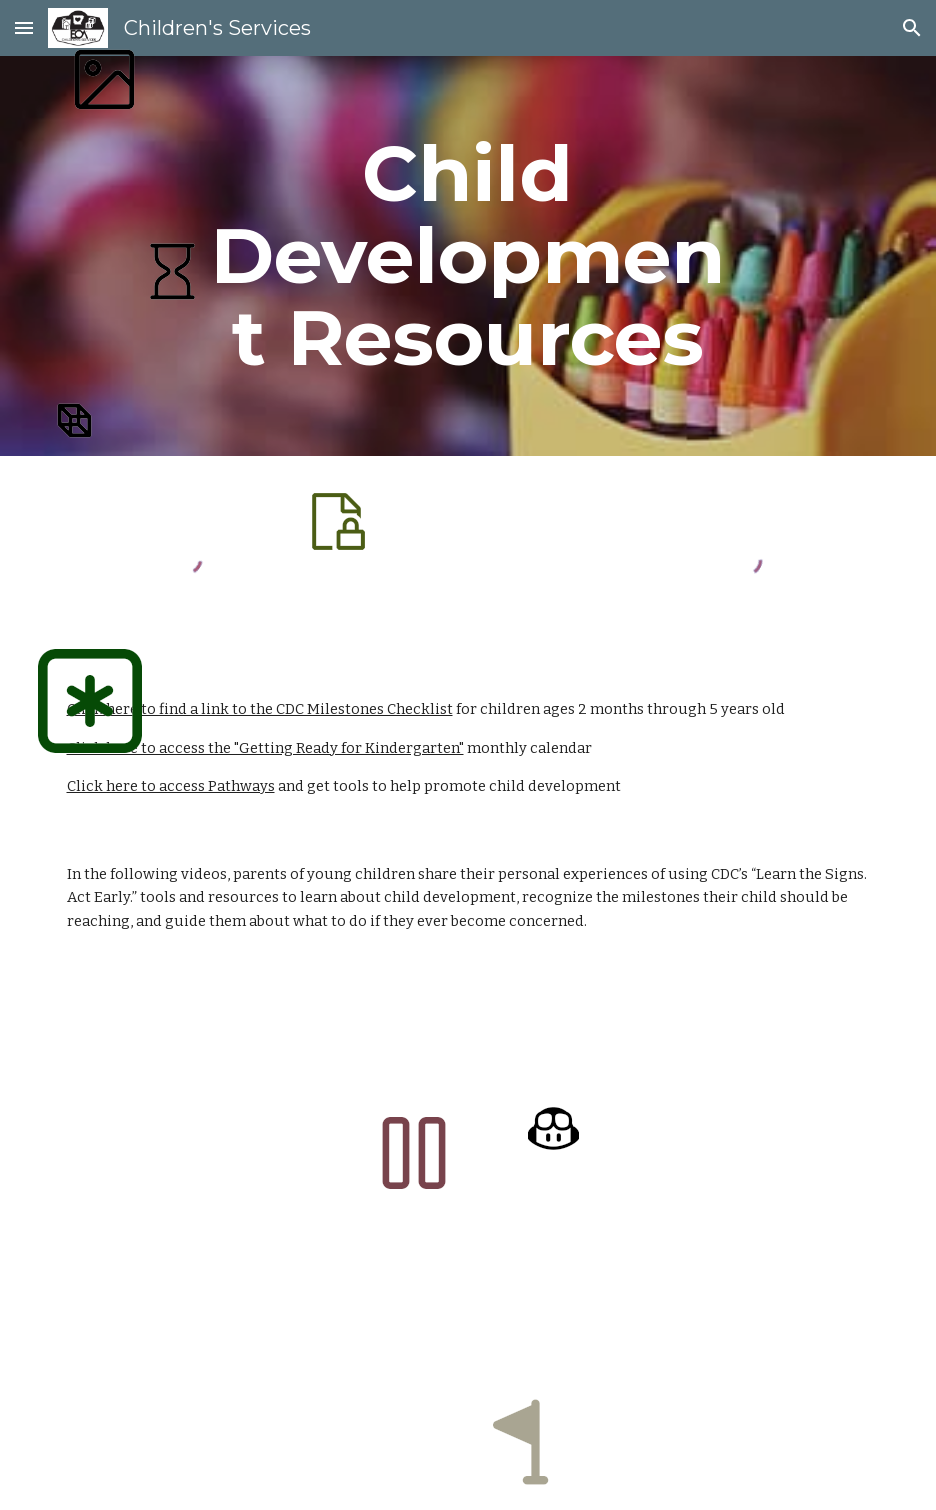 Image resolution: width=936 pixels, height=1510 pixels. What do you see at coordinates (74, 420) in the screenshot?
I see `view 3D model or object` at bounding box center [74, 420].